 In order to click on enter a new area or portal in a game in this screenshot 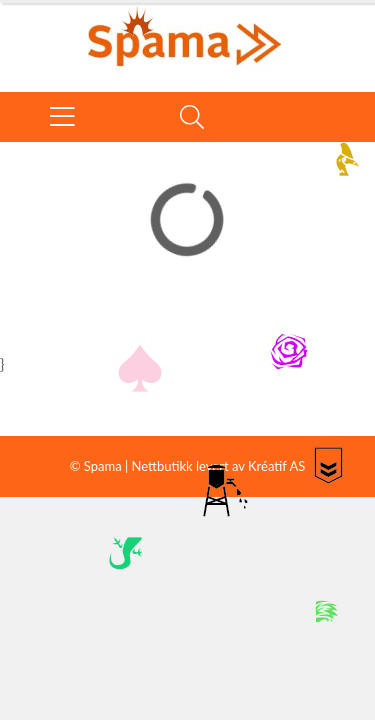, I will do `click(138, 21)`.